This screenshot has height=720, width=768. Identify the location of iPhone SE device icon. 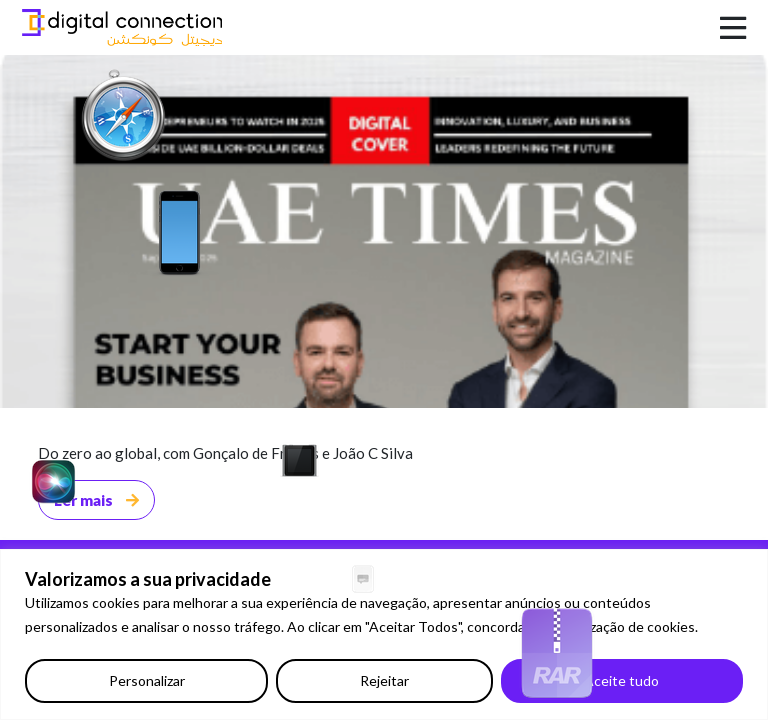
(179, 233).